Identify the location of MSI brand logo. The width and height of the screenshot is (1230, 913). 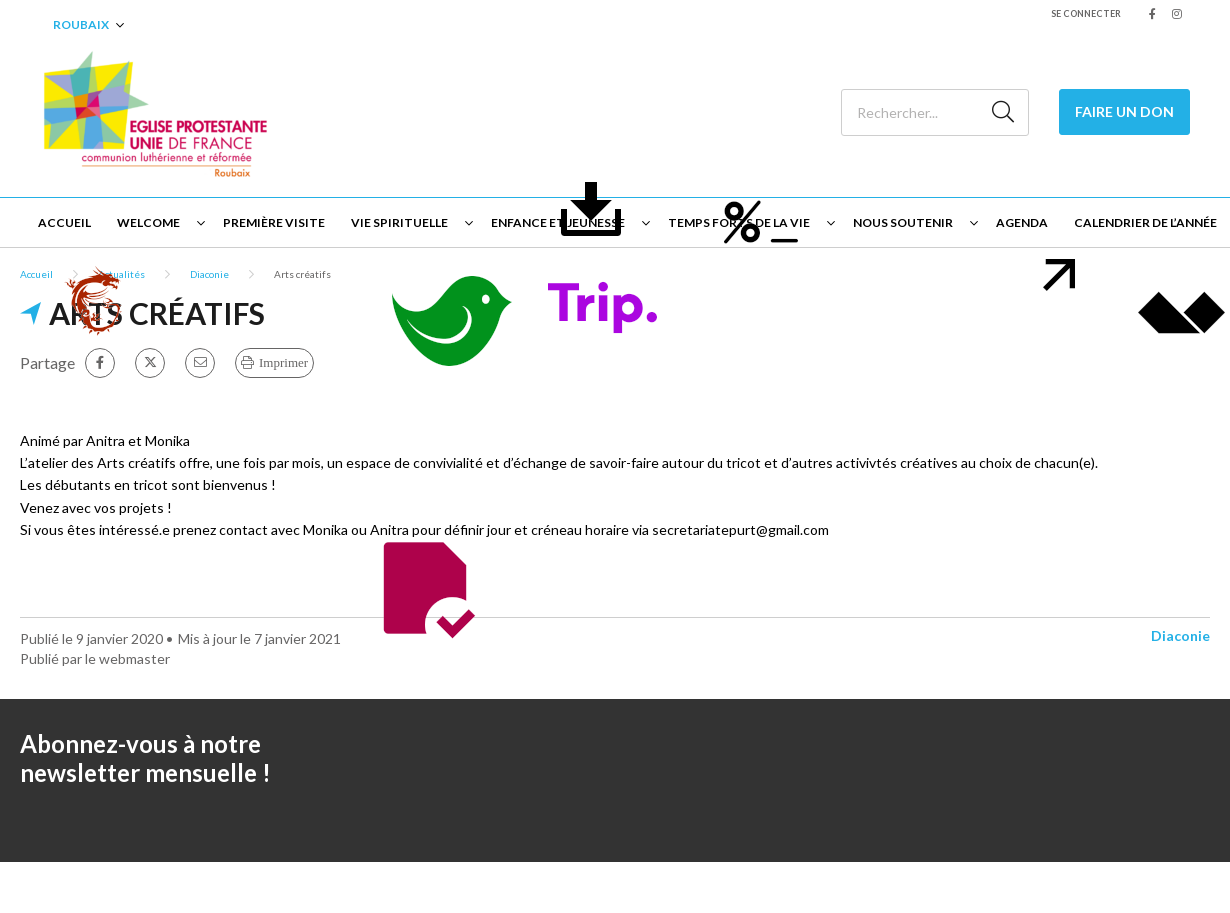
(93, 301).